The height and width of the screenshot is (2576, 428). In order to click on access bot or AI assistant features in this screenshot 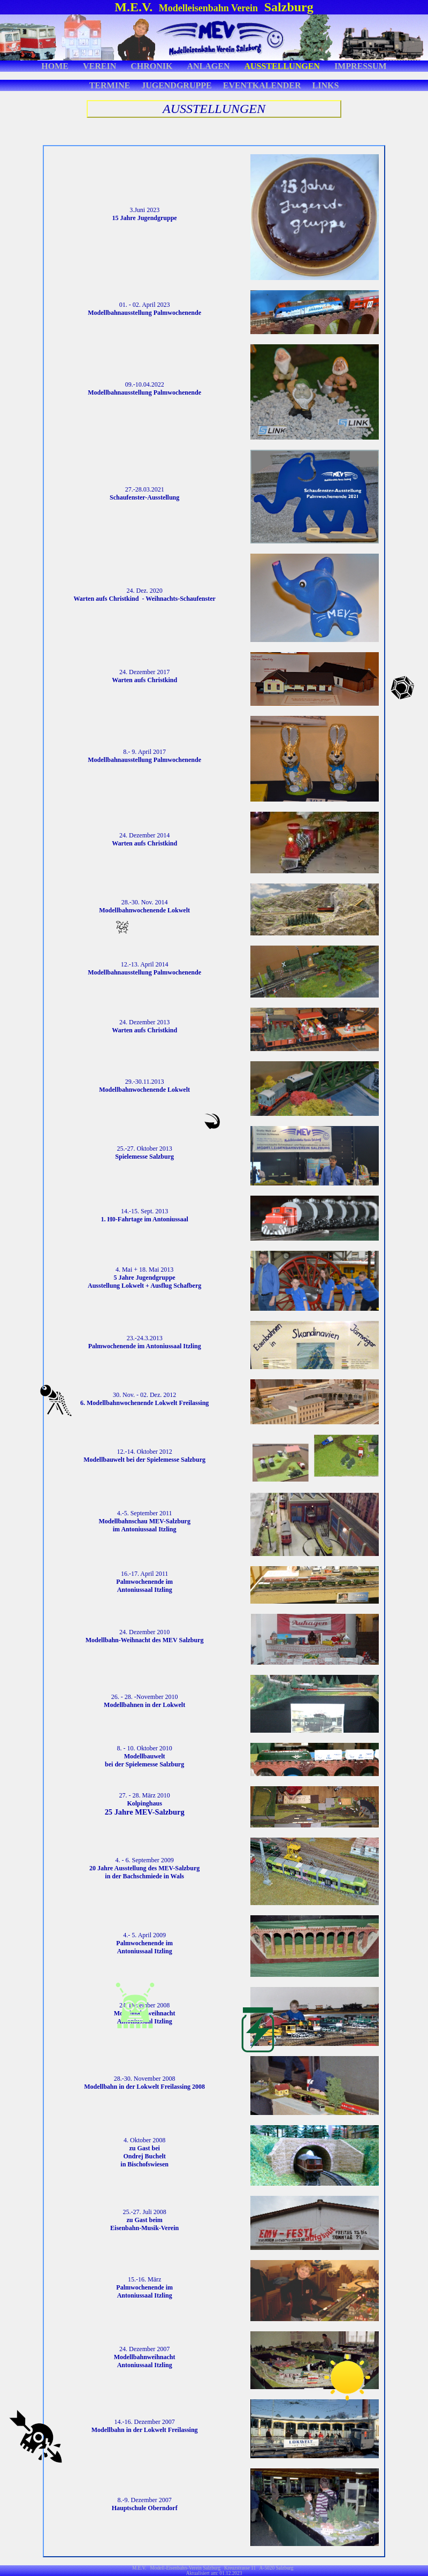, I will do `click(135, 2005)`.